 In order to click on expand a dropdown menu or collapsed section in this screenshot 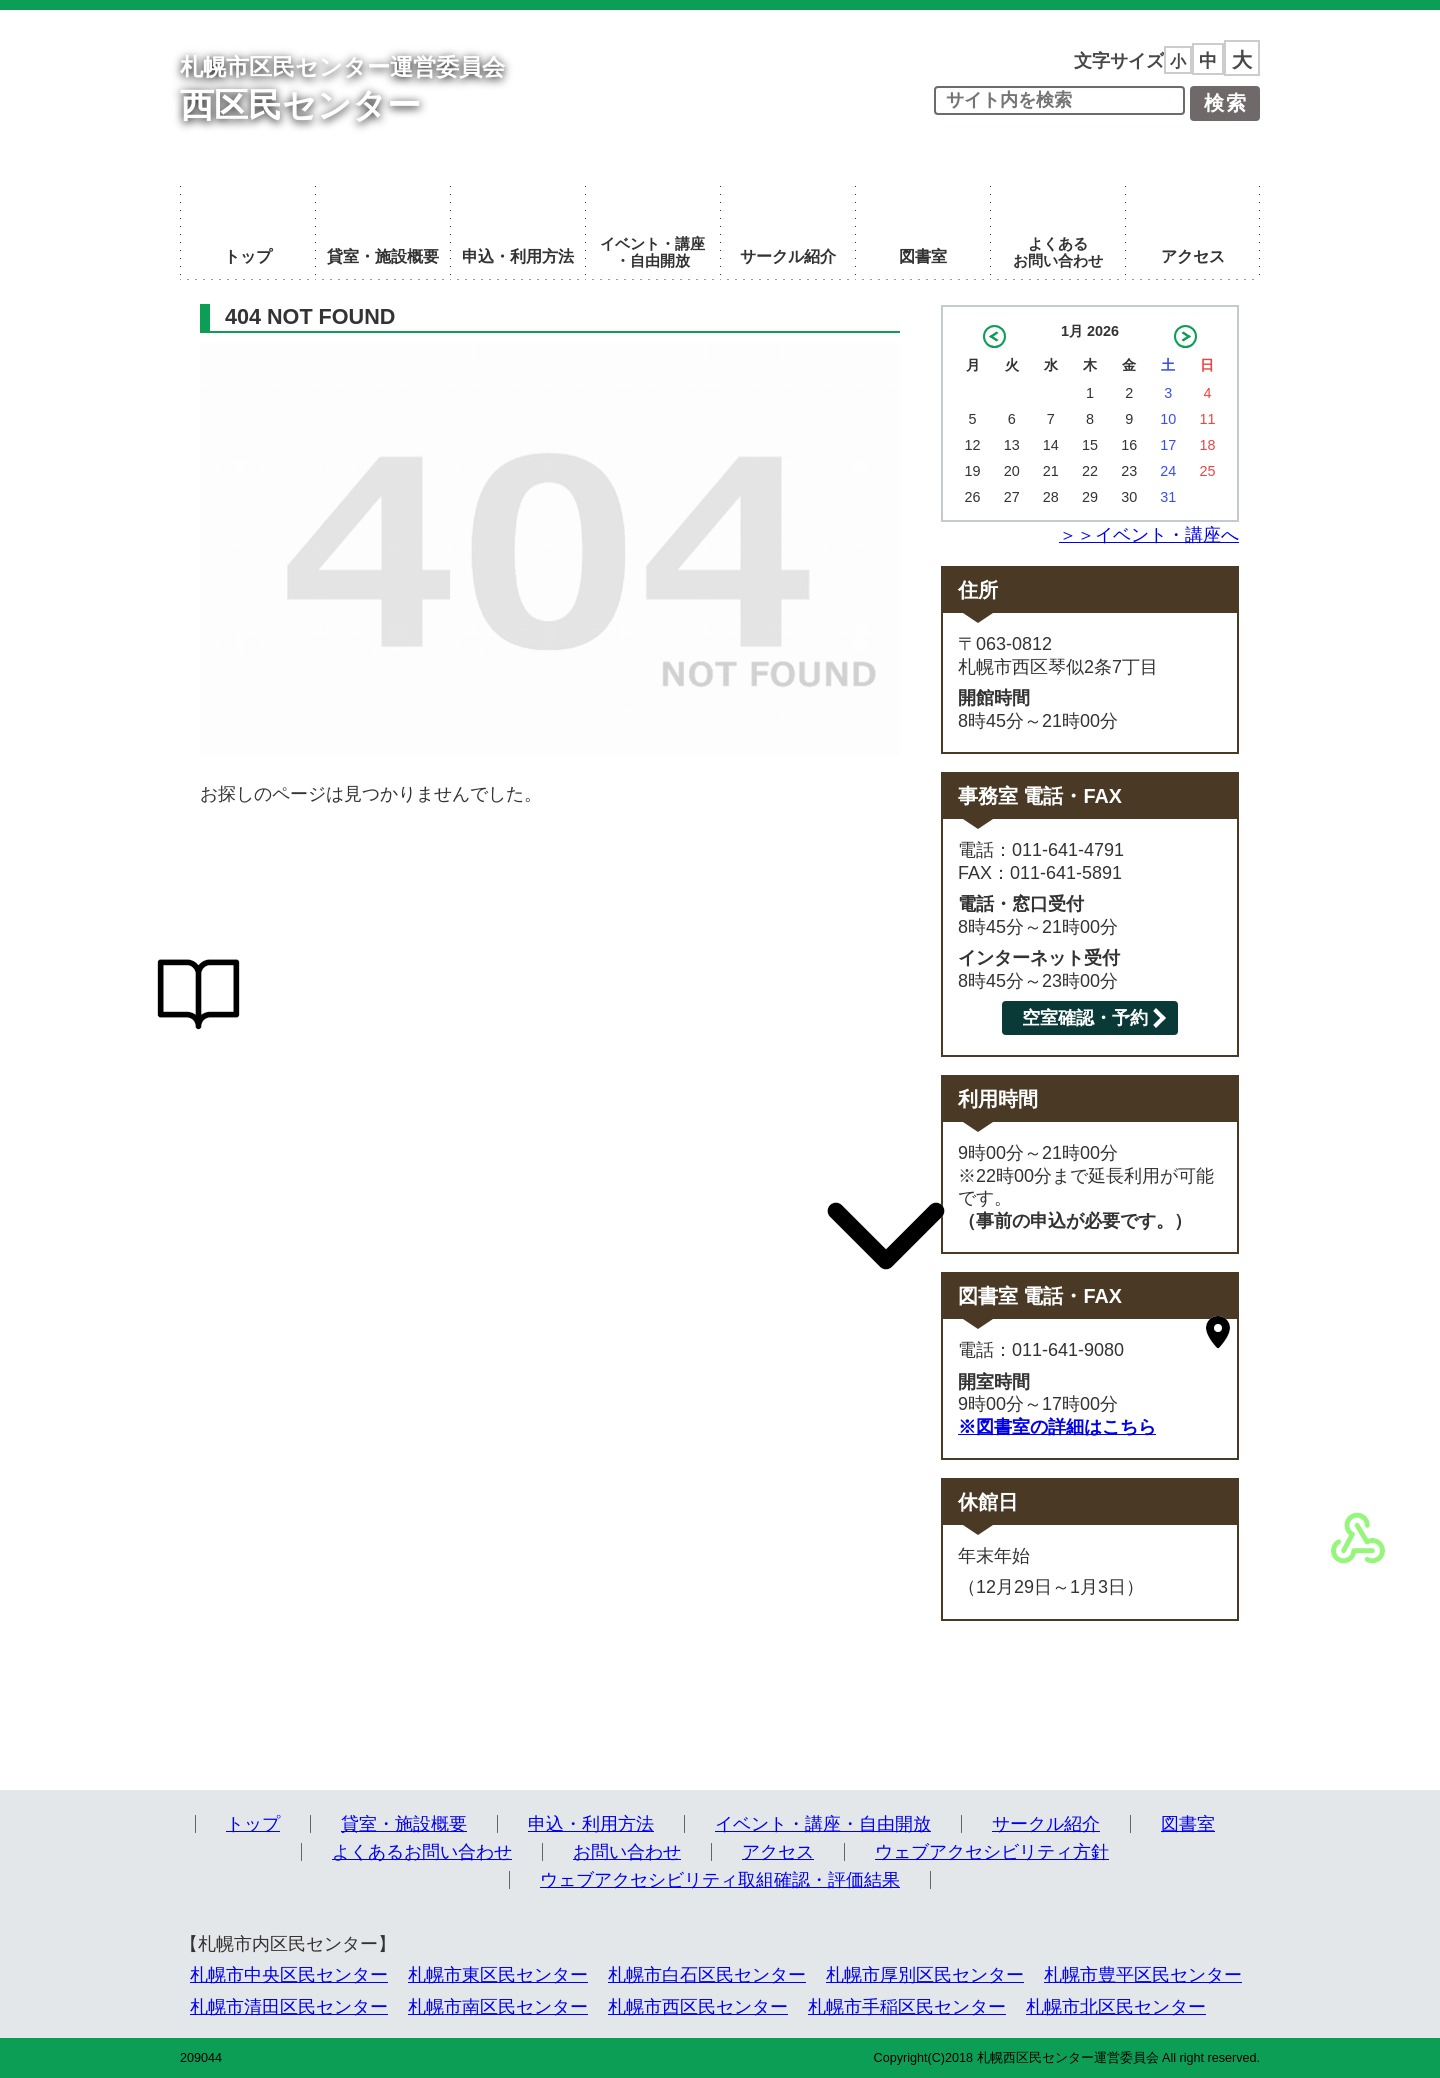, I will do `click(886, 1236)`.